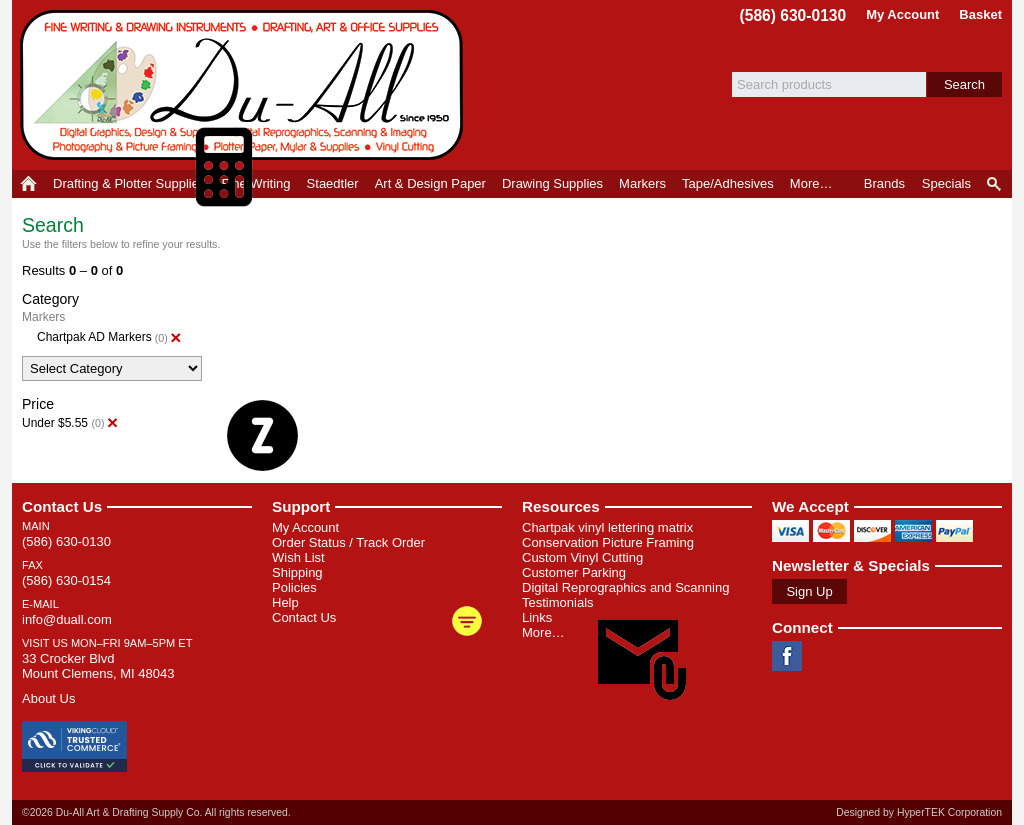  What do you see at coordinates (467, 621) in the screenshot?
I see `filter or sort content` at bounding box center [467, 621].